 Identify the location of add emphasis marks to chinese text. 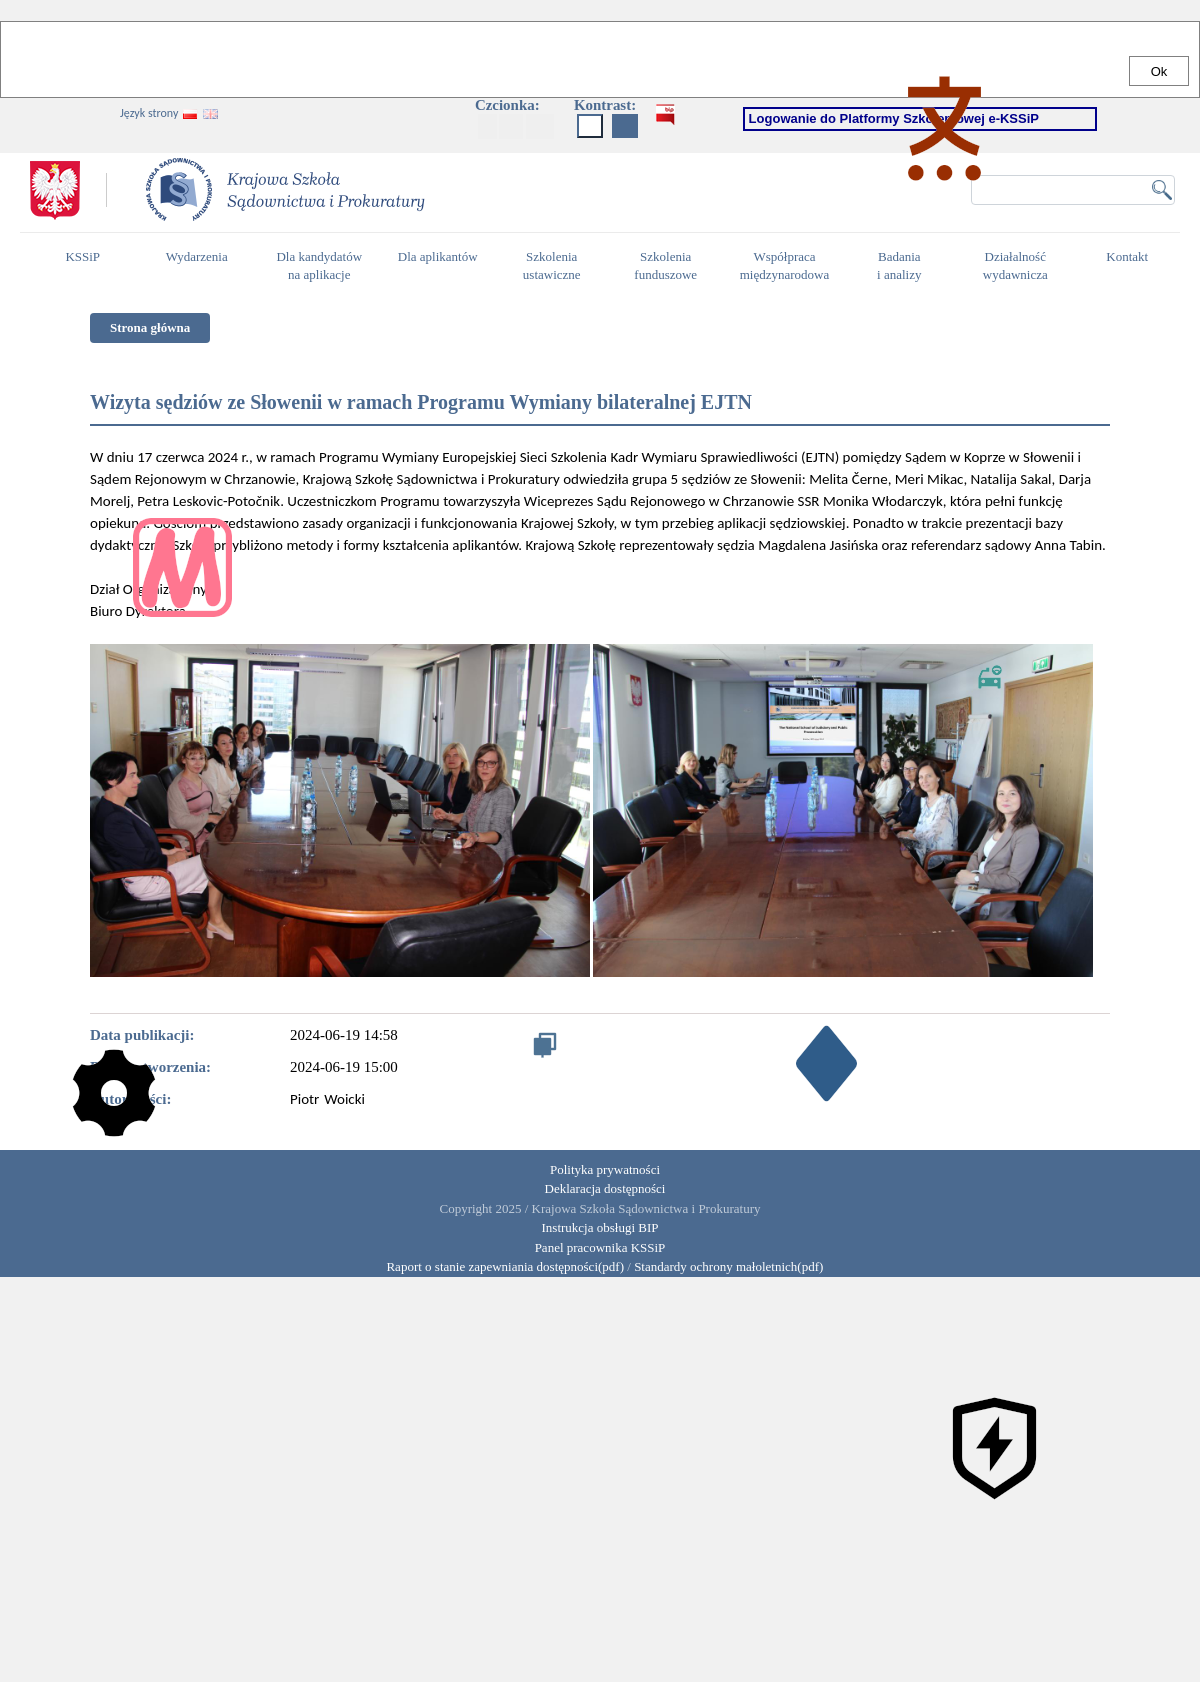
(944, 128).